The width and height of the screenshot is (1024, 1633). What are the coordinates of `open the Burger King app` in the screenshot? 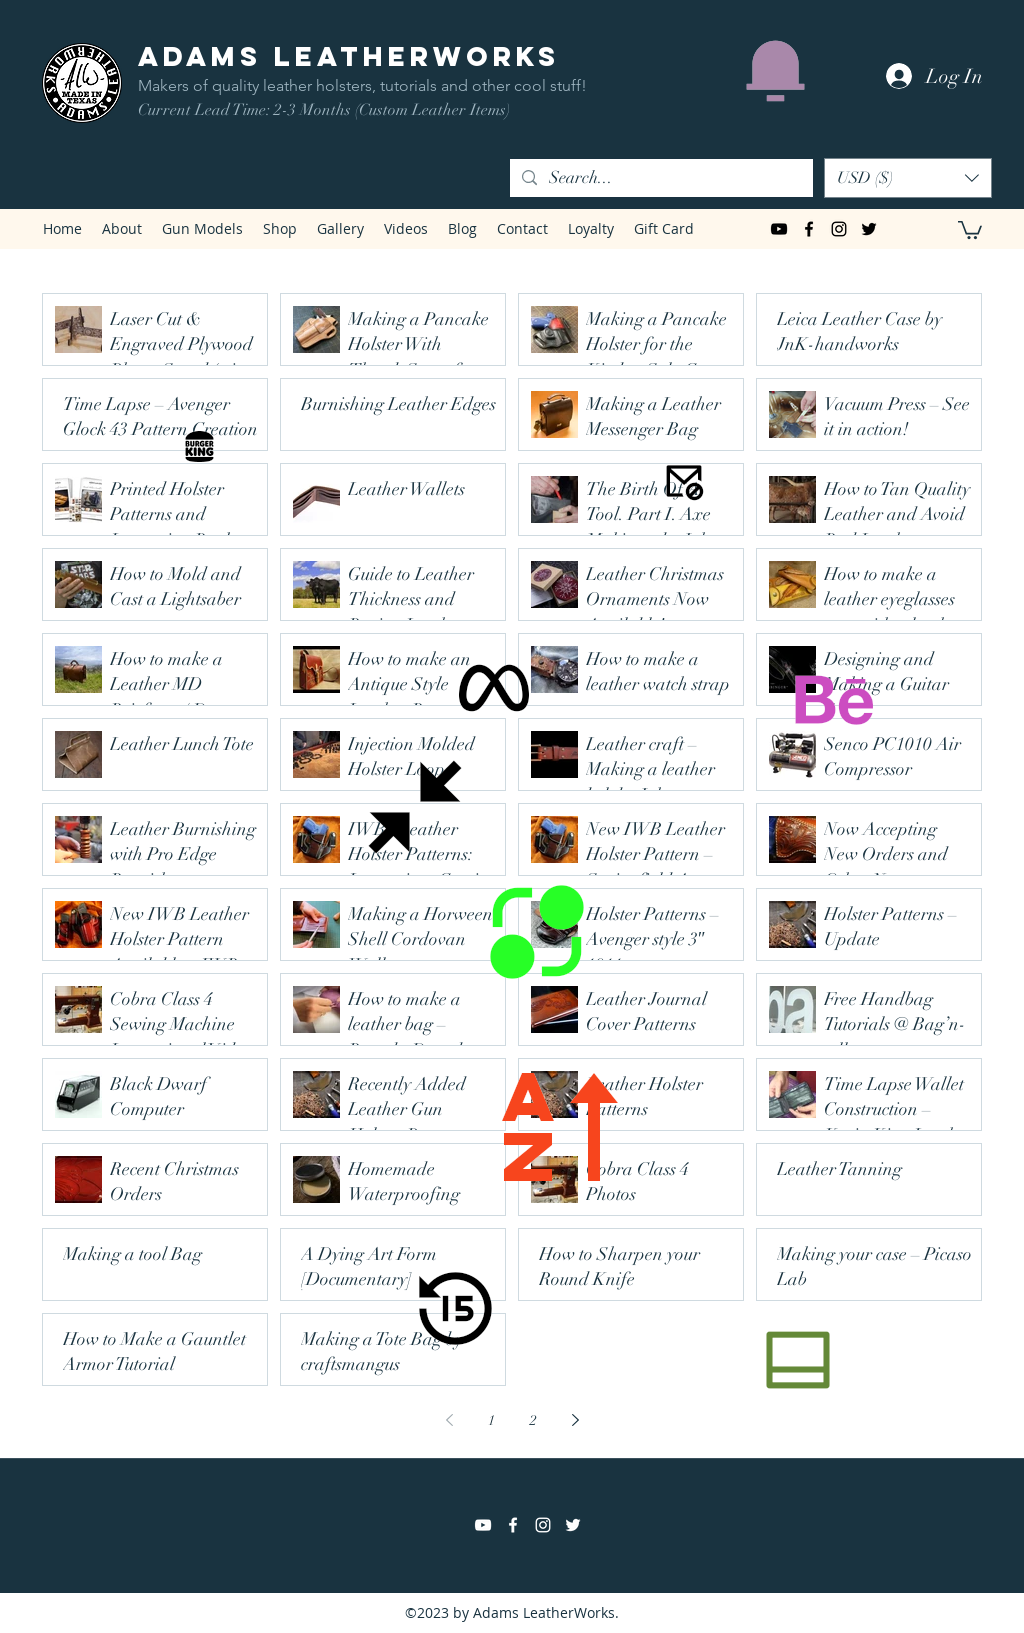 It's located at (199, 446).